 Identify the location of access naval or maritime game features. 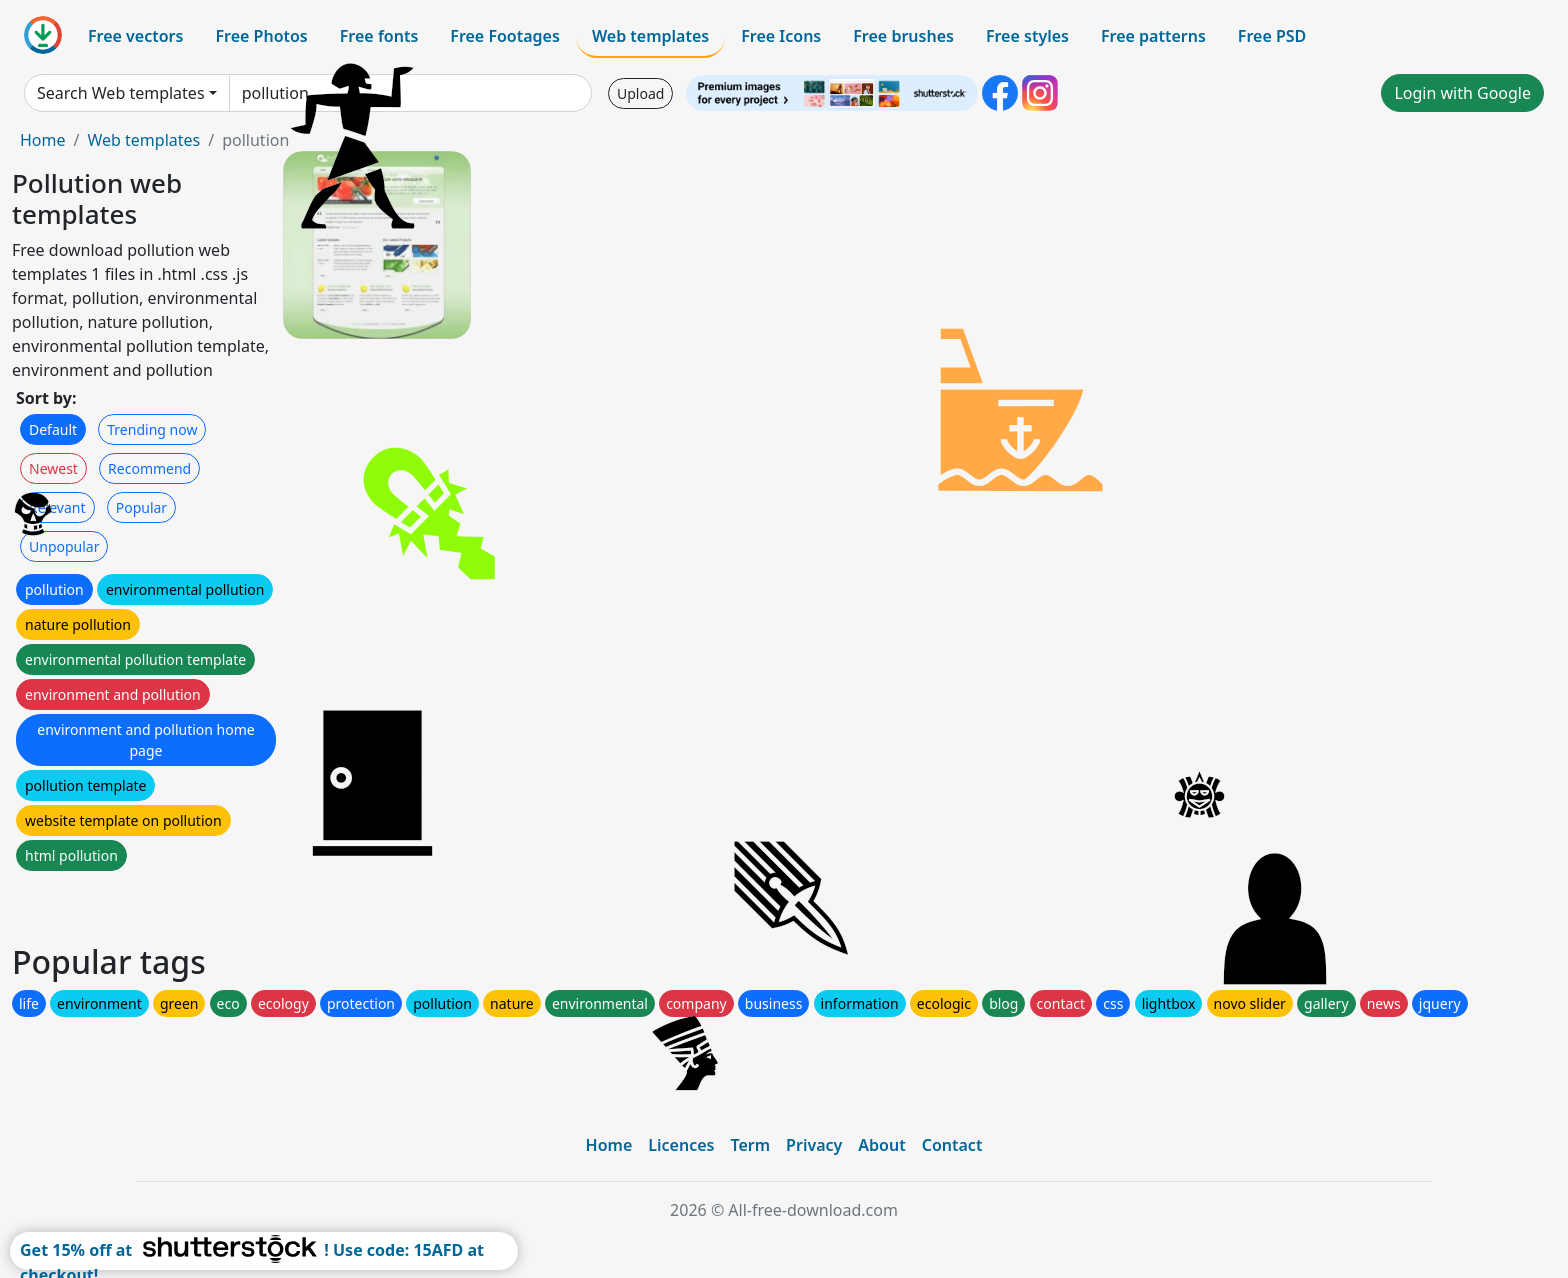
(1020, 408).